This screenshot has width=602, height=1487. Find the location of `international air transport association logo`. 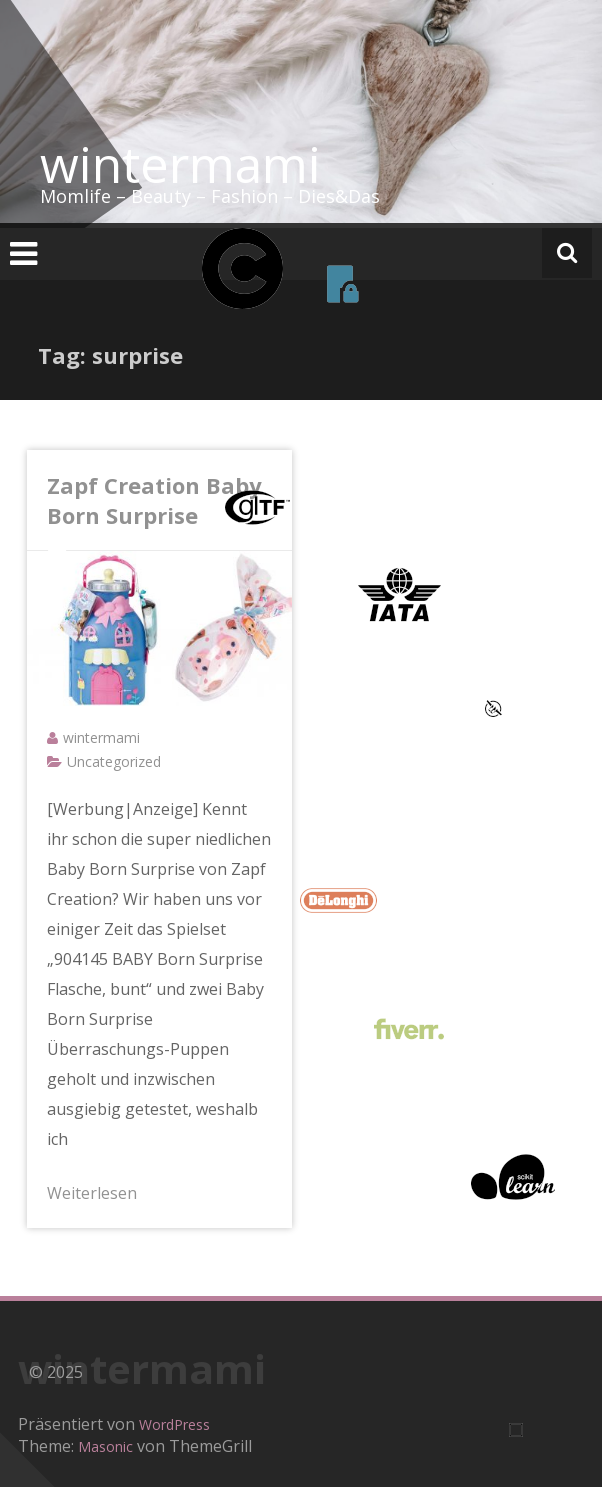

international air transport association logo is located at coordinates (399, 594).